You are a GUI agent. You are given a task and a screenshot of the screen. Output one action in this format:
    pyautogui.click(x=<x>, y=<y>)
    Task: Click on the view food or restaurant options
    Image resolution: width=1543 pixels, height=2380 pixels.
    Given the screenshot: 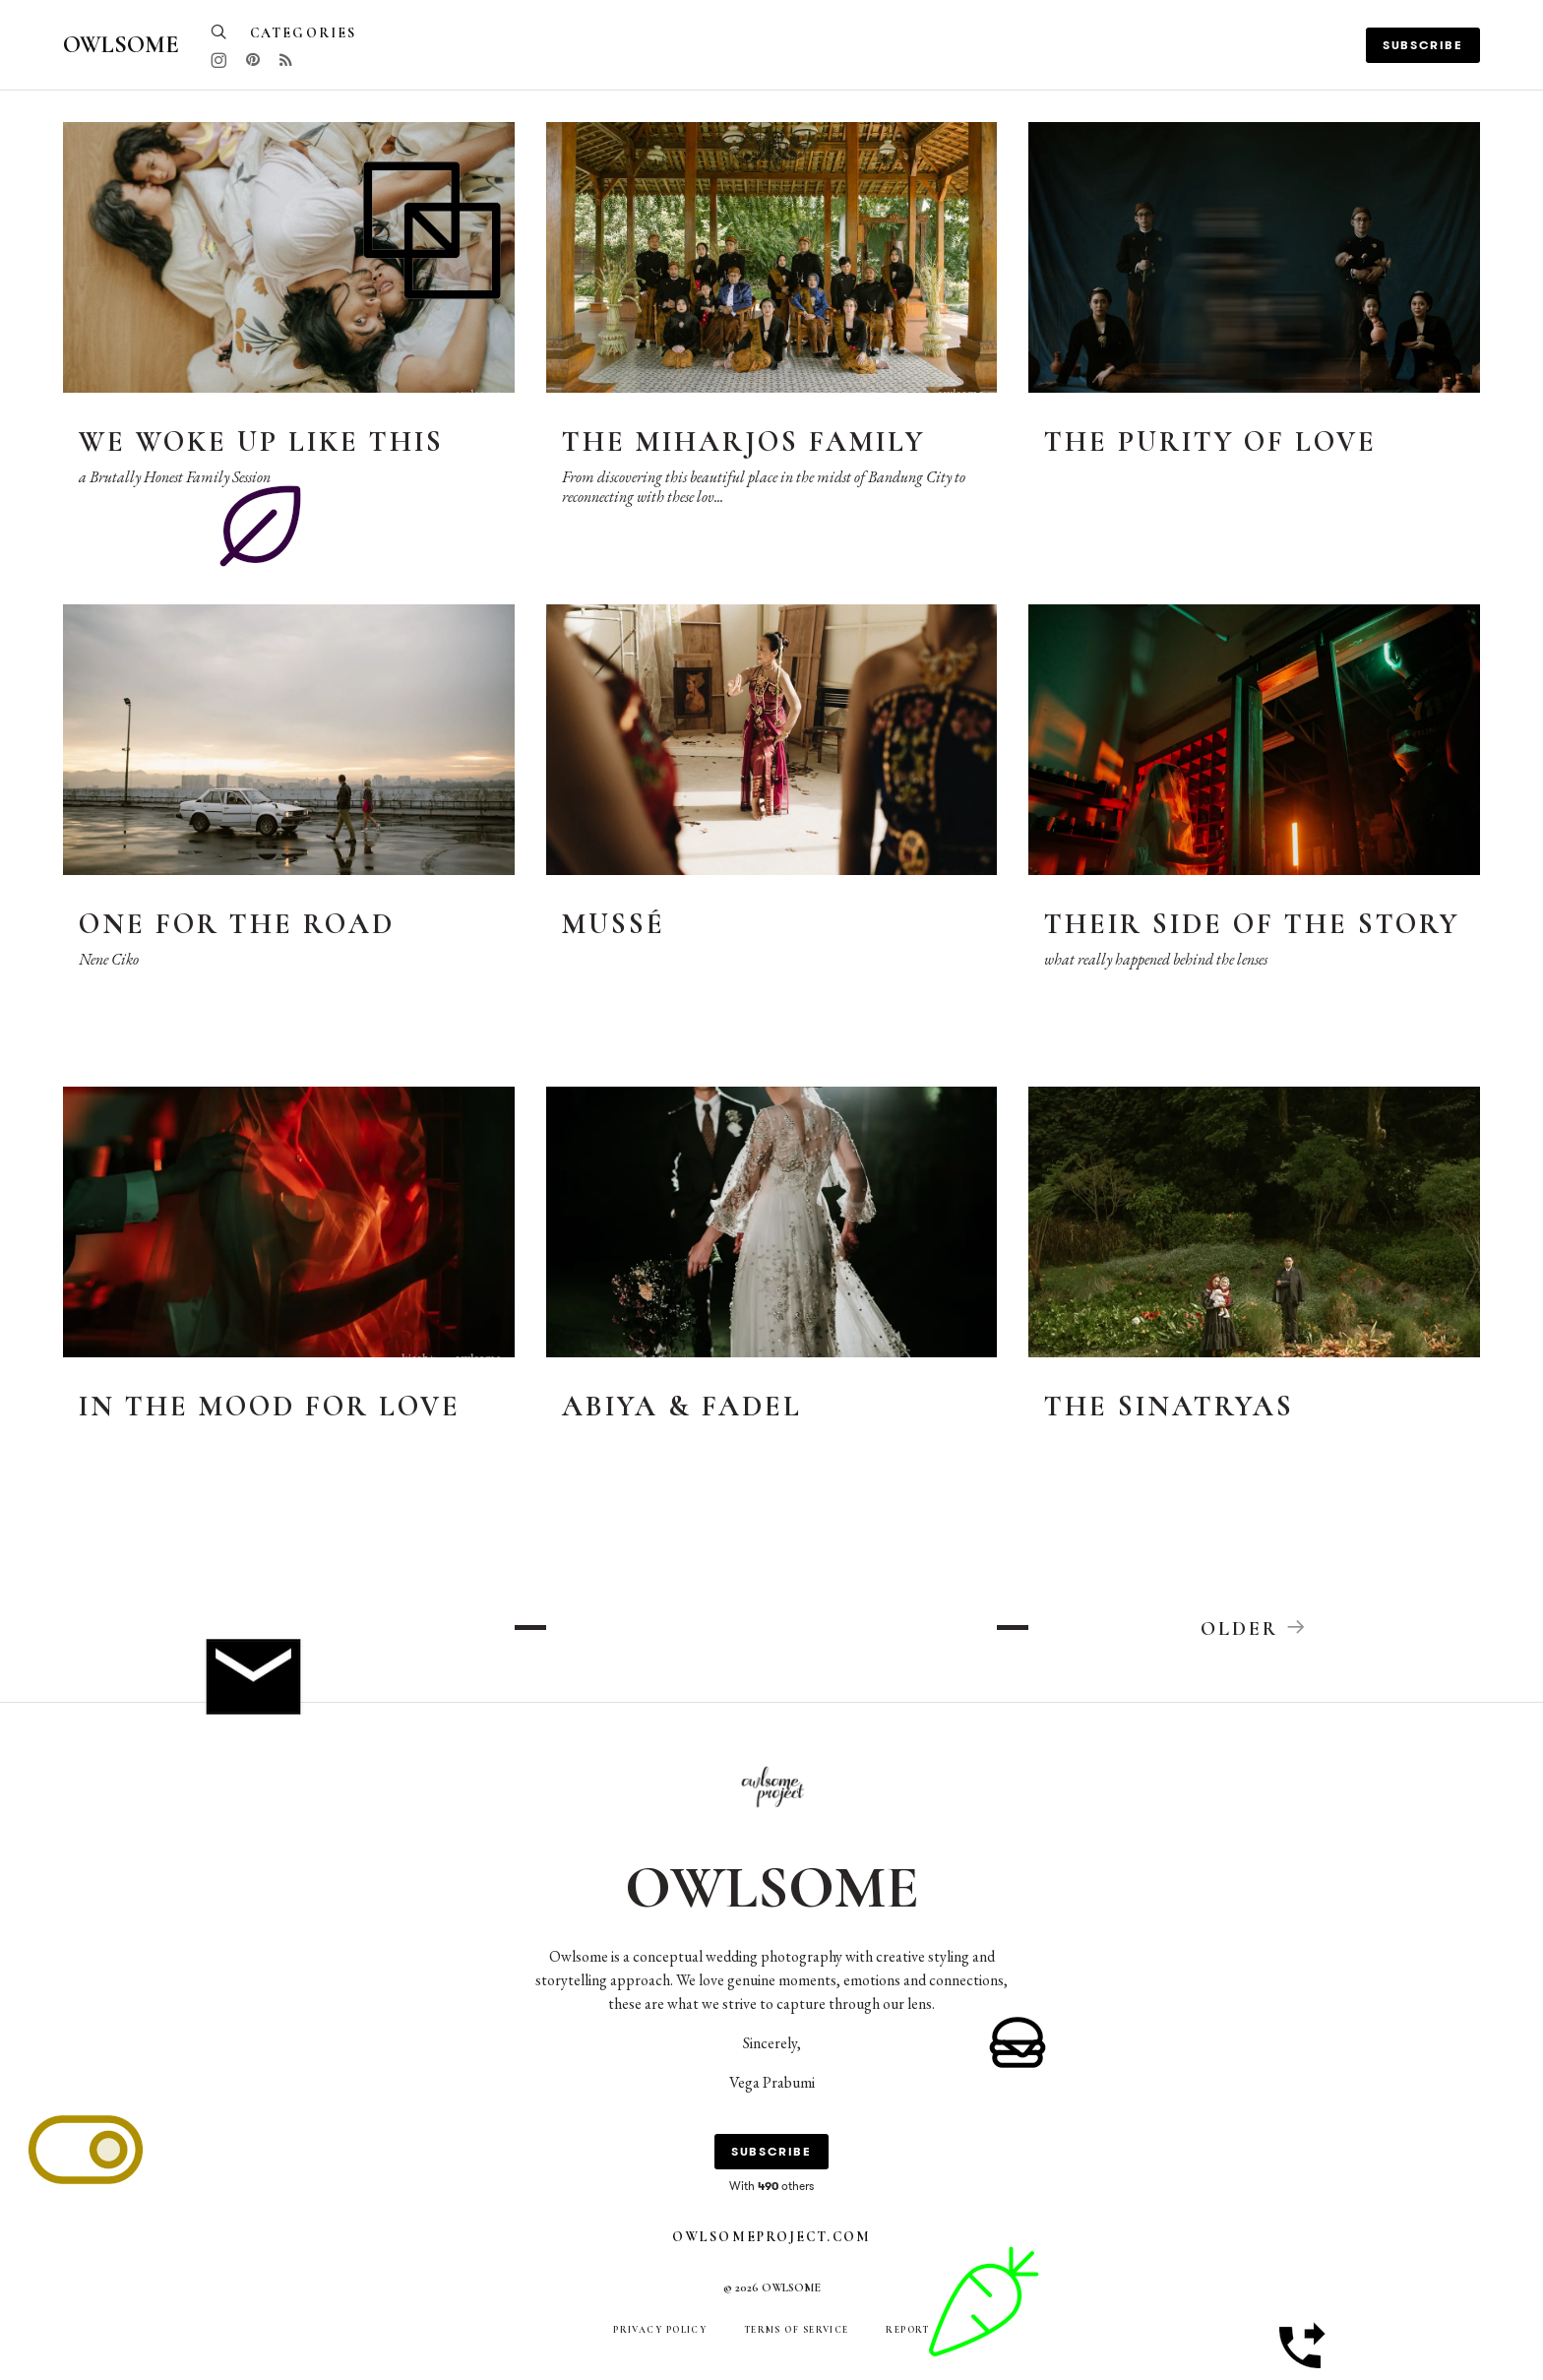 What is the action you would take?
    pyautogui.click(x=1018, y=2042)
    